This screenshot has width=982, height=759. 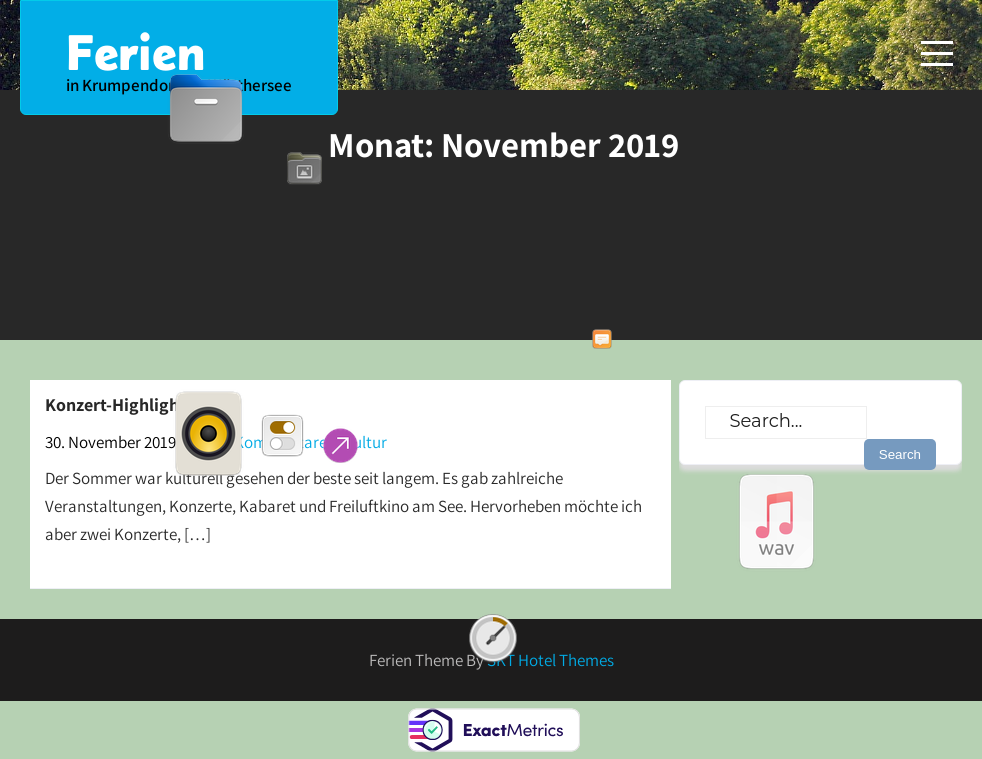 I want to click on open Rhythmbox music player, so click(x=208, y=433).